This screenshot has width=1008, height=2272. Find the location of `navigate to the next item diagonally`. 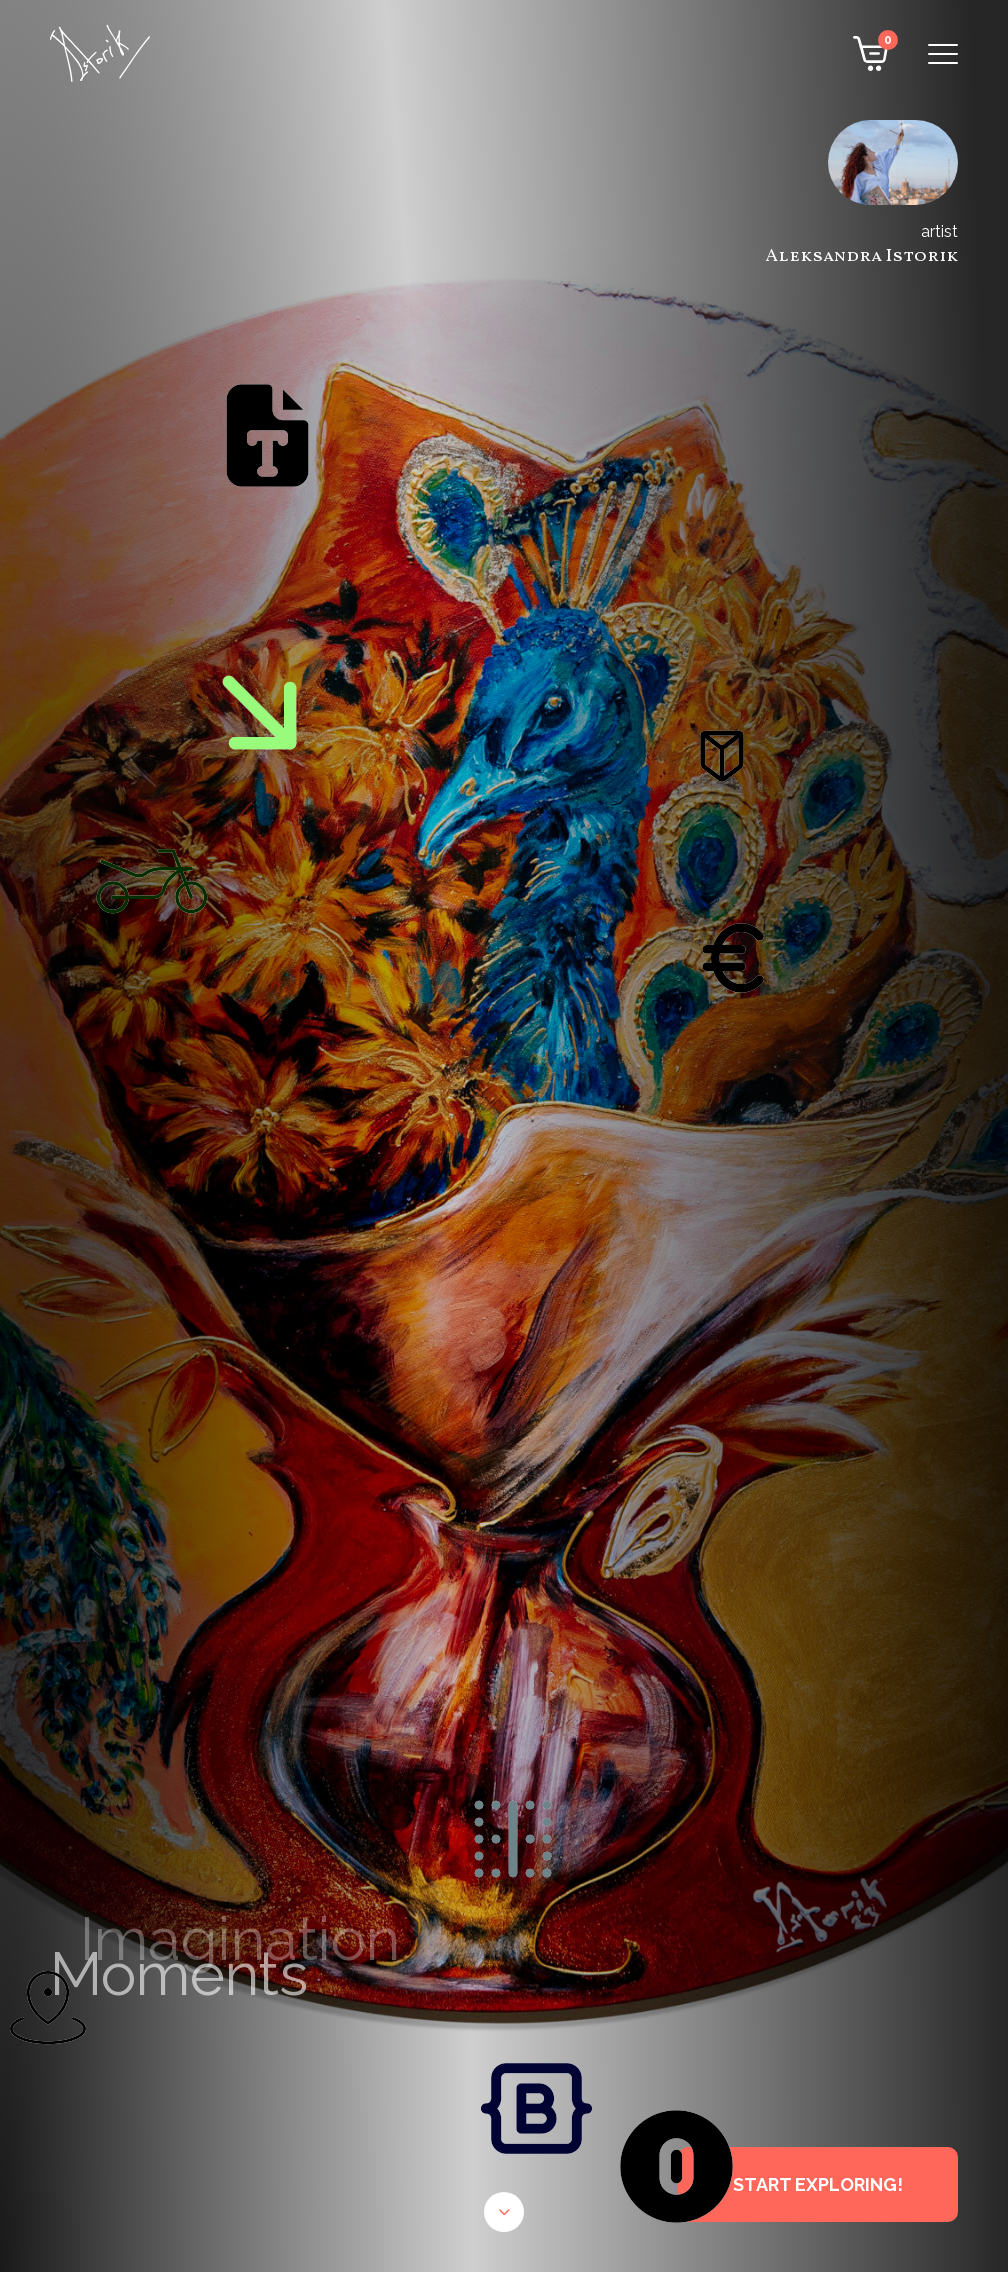

navigate to the next item diagonally is located at coordinates (259, 712).